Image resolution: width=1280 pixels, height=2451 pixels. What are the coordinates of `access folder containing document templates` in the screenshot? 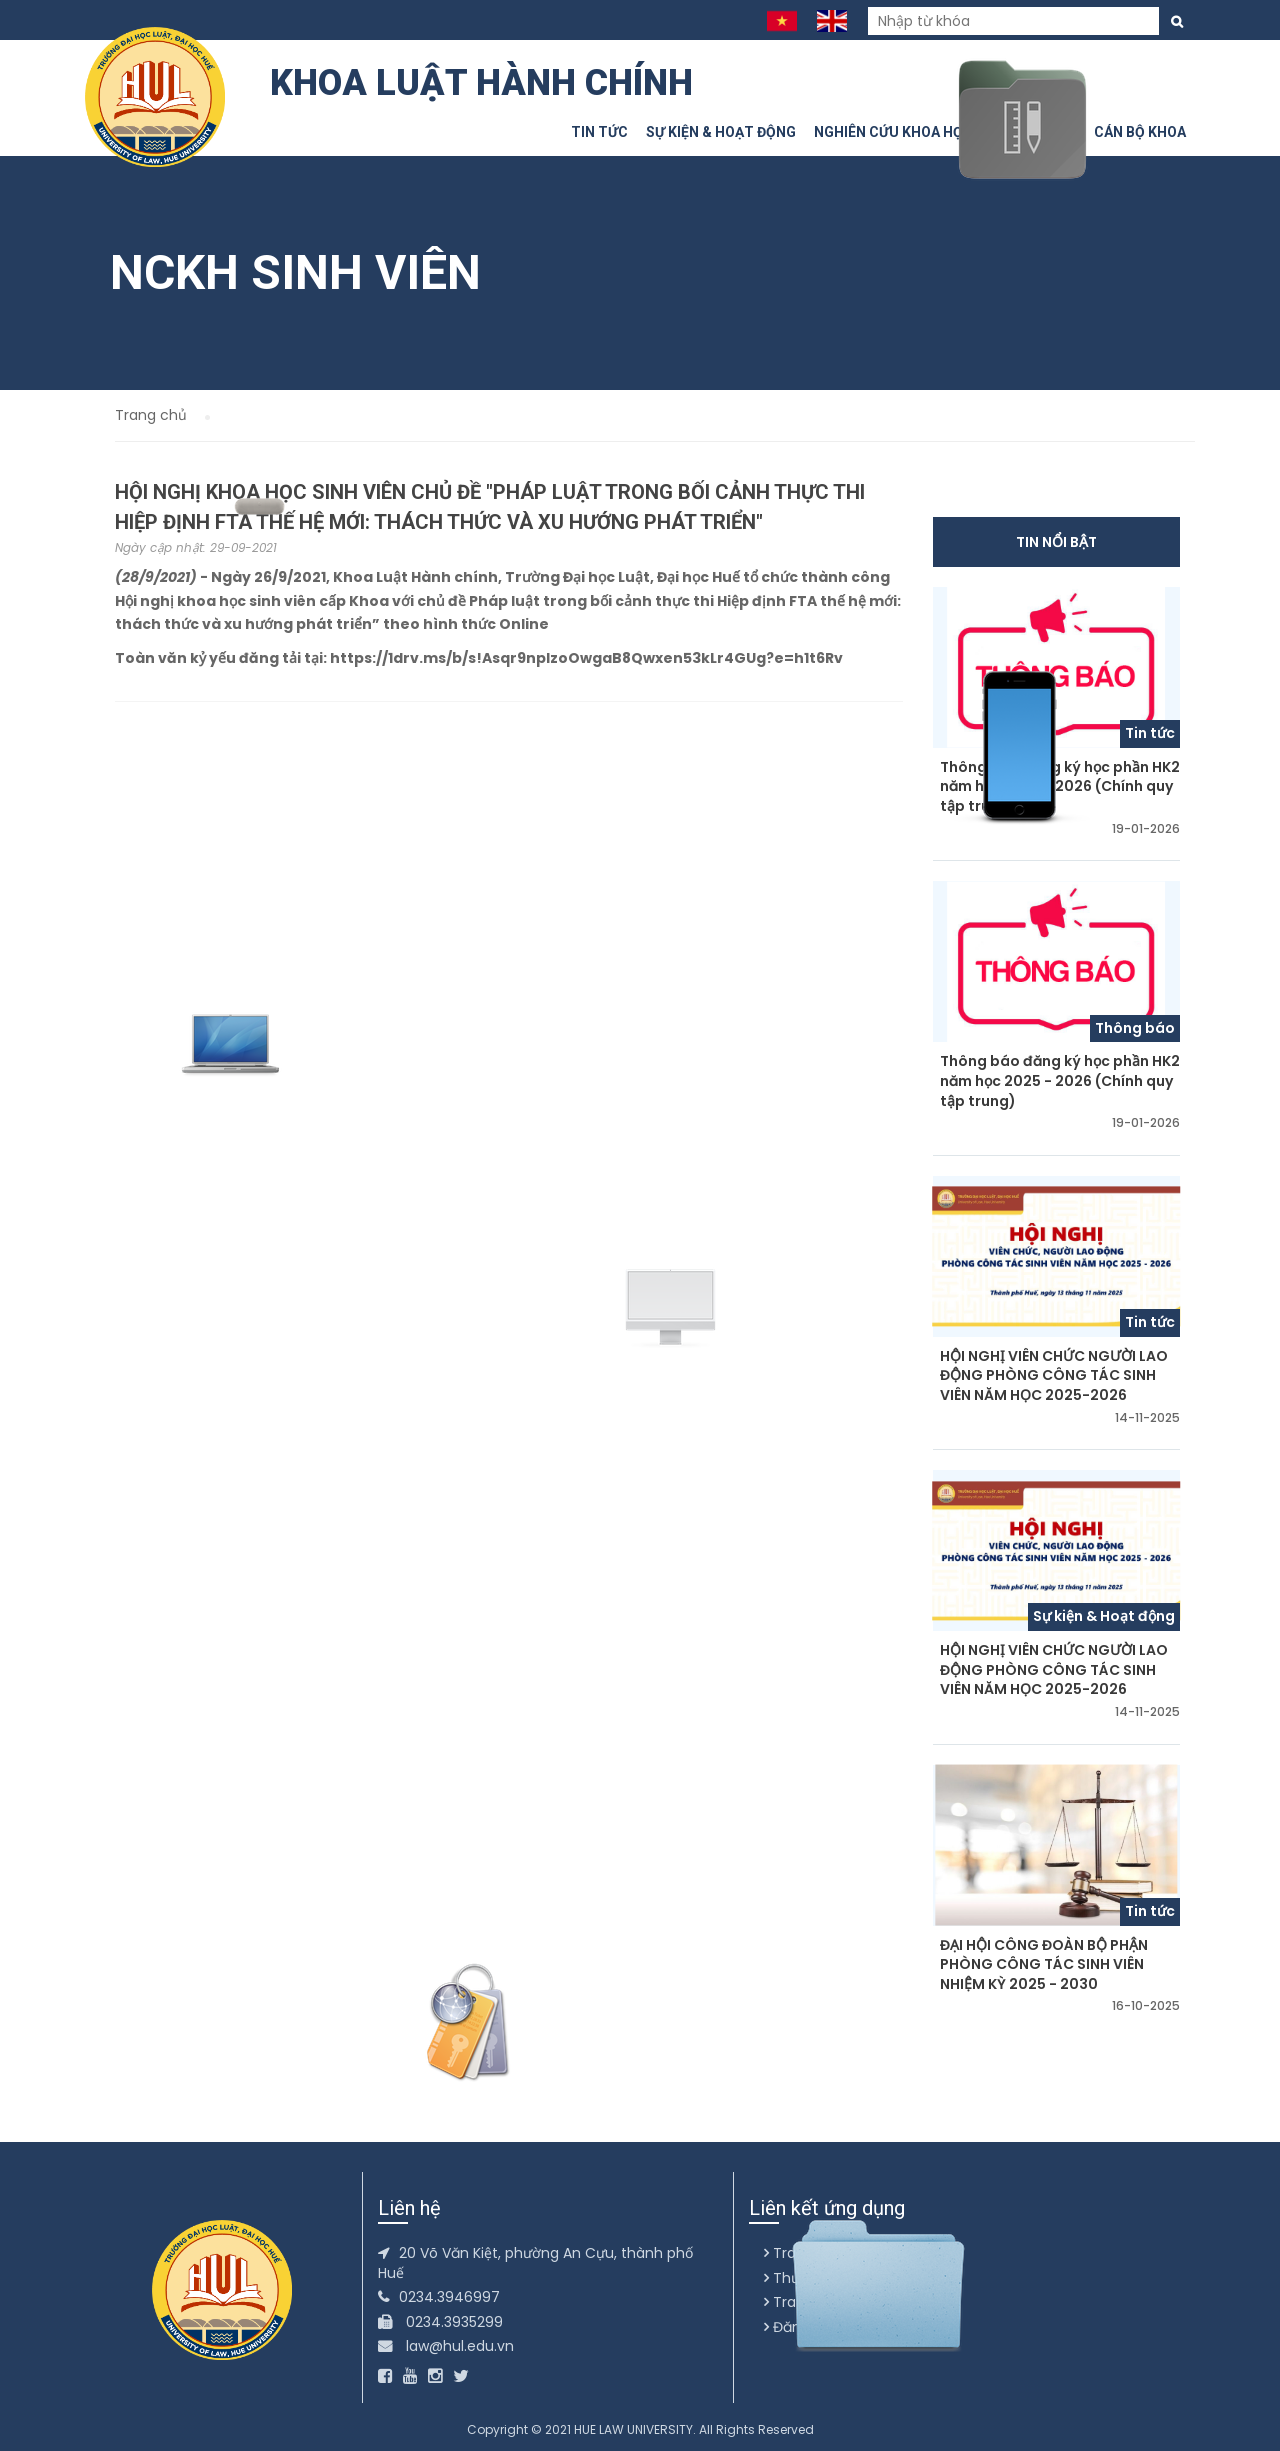 It's located at (1022, 119).